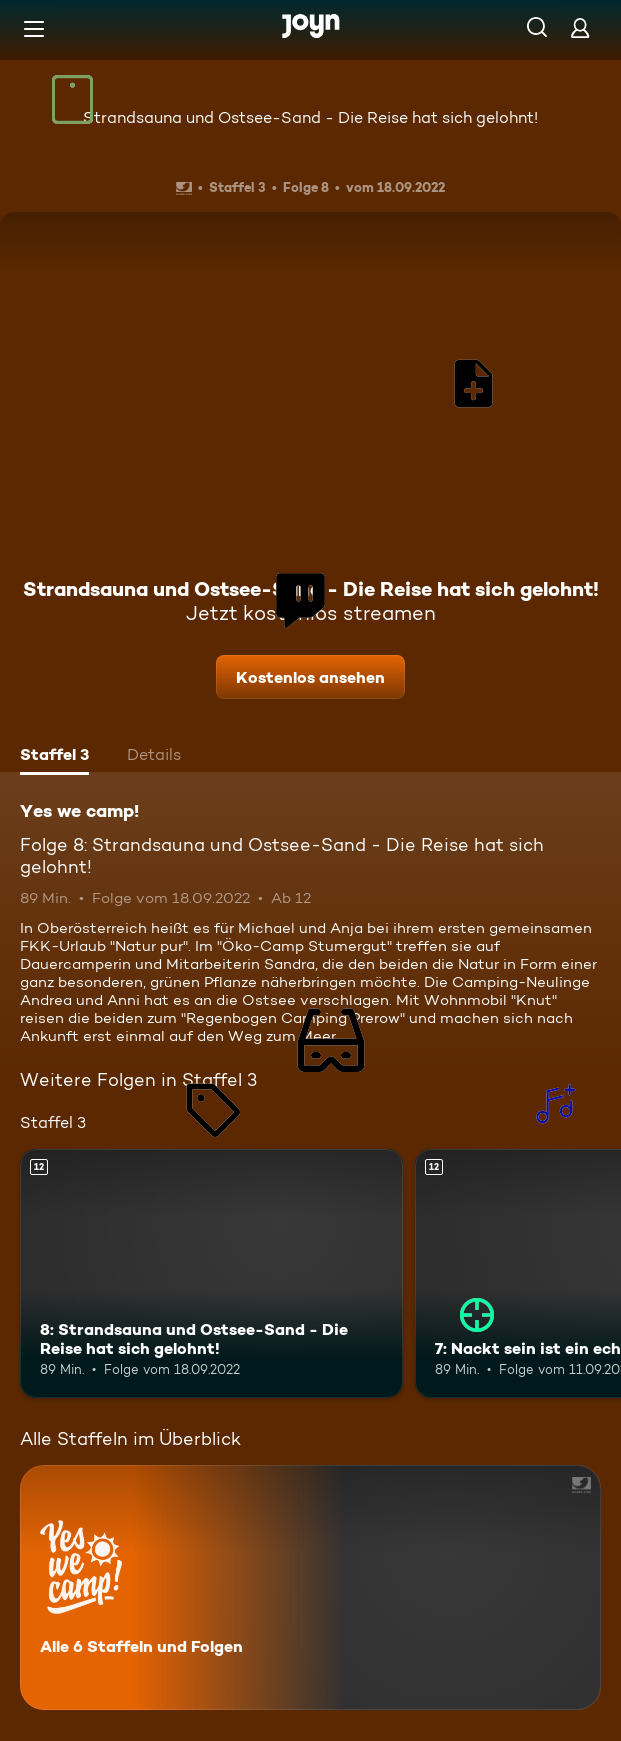 The width and height of the screenshot is (621, 1741). I want to click on enable 3D viewing mode, so click(331, 1042).